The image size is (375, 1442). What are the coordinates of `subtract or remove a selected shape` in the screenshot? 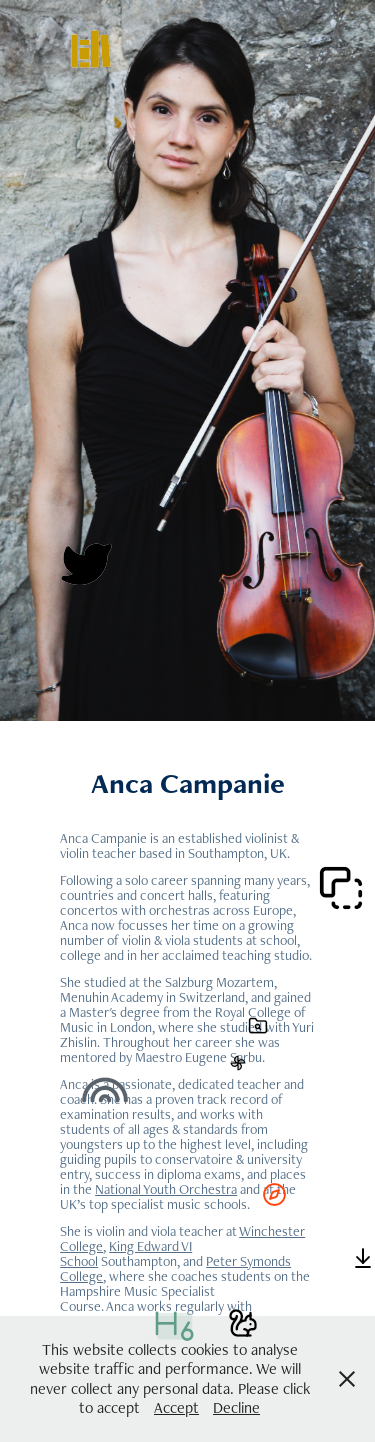 It's located at (341, 888).